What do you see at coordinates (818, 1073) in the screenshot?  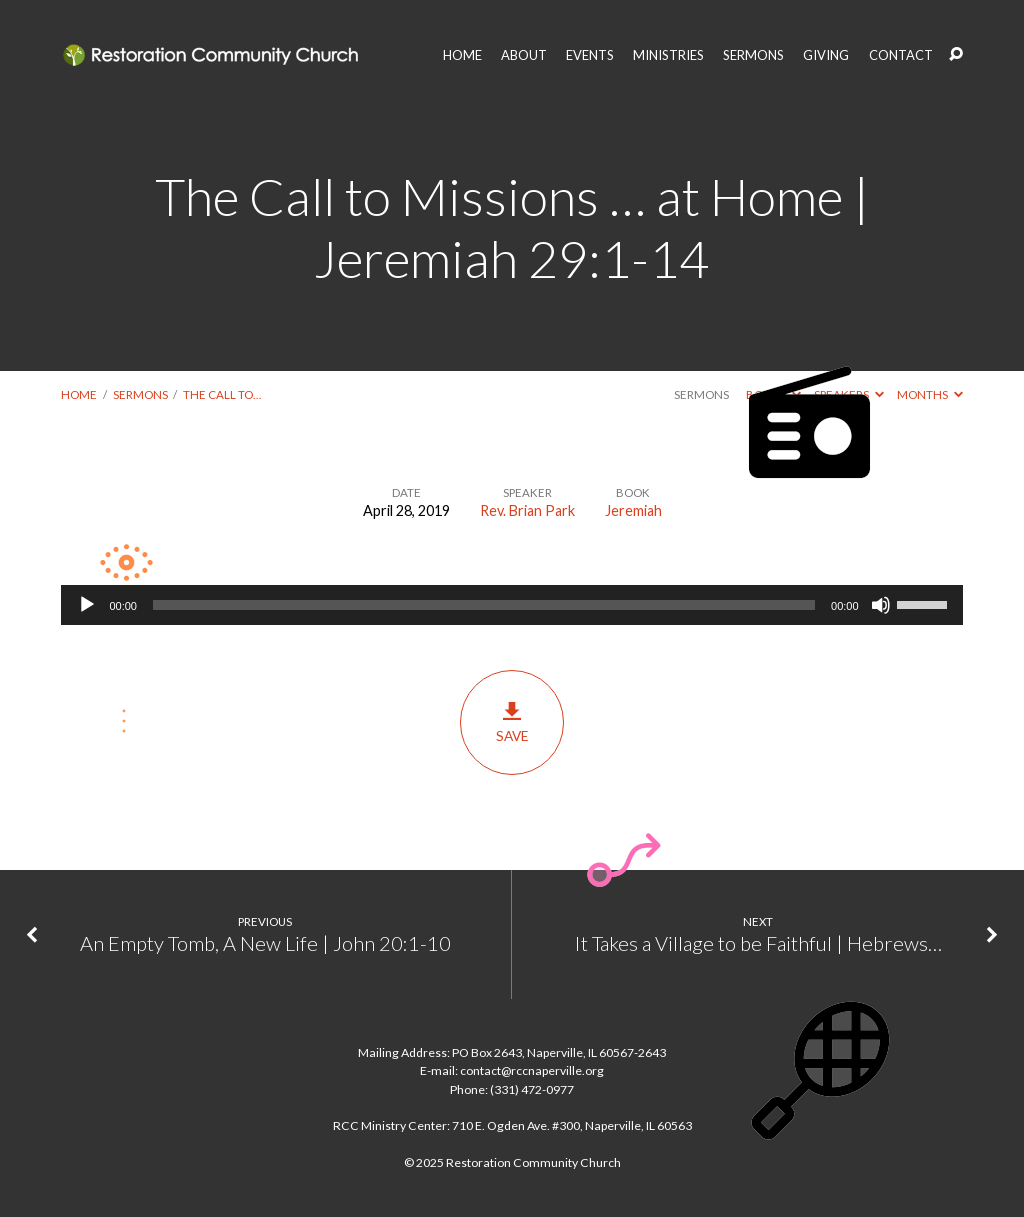 I see `access tennis or racquet sports features` at bounding box center [818, 1073].